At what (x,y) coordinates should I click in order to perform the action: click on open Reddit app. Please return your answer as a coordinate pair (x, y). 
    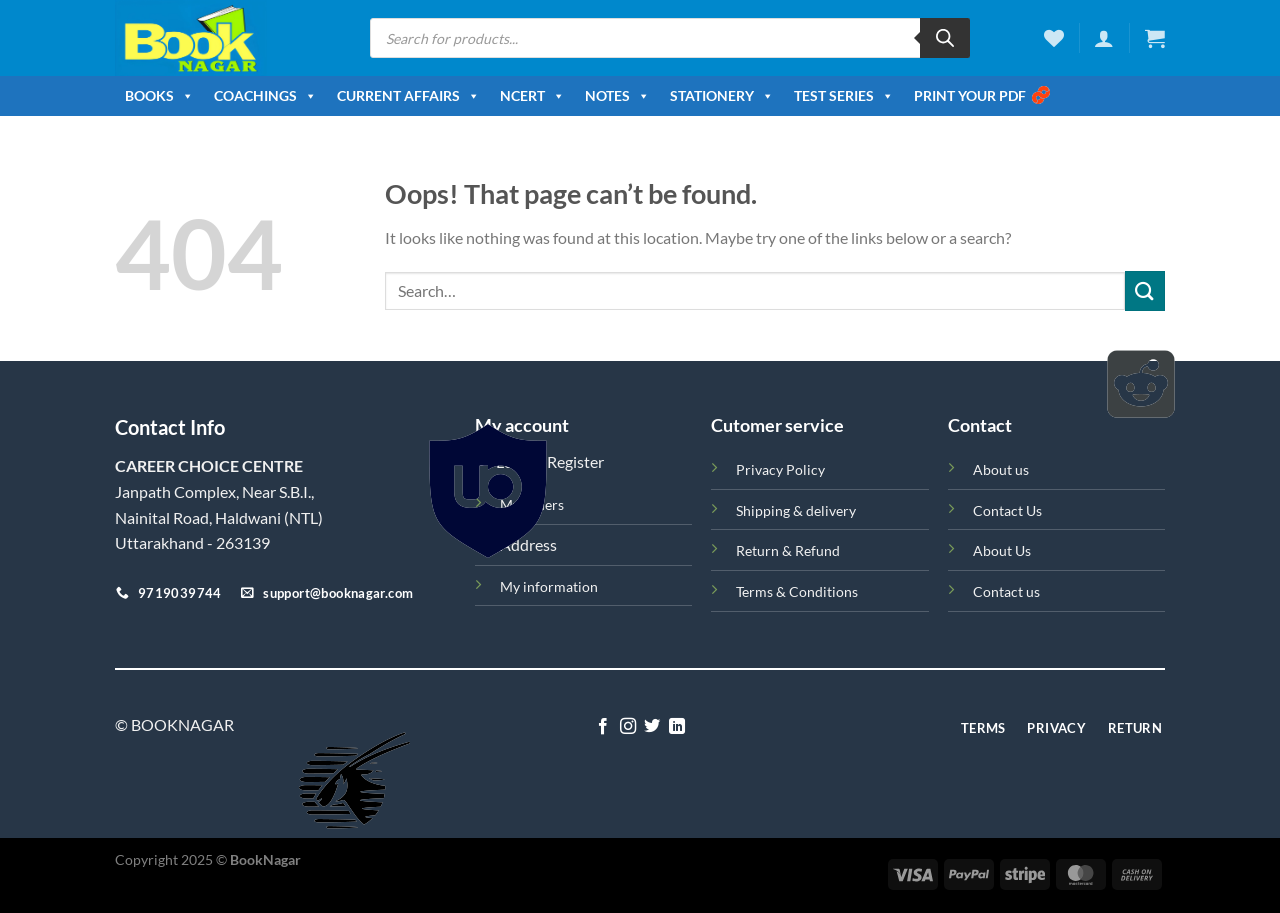
    Looking at the image, I should click on (1141, 384).